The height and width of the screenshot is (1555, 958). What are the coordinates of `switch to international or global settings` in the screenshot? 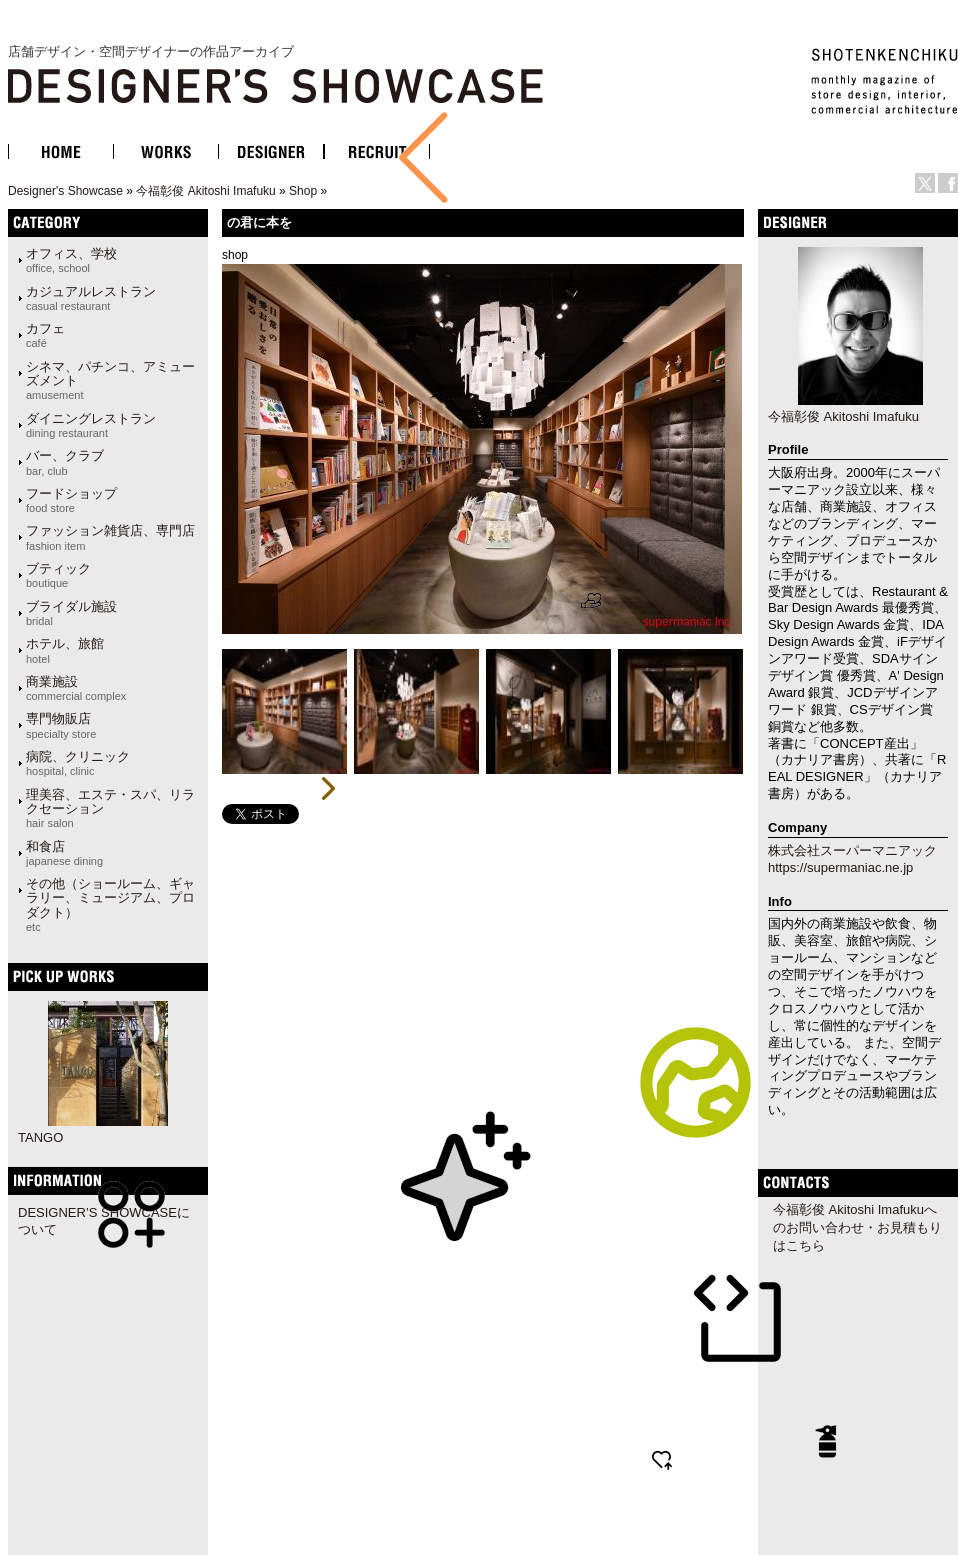 It's located at (695, 1082).